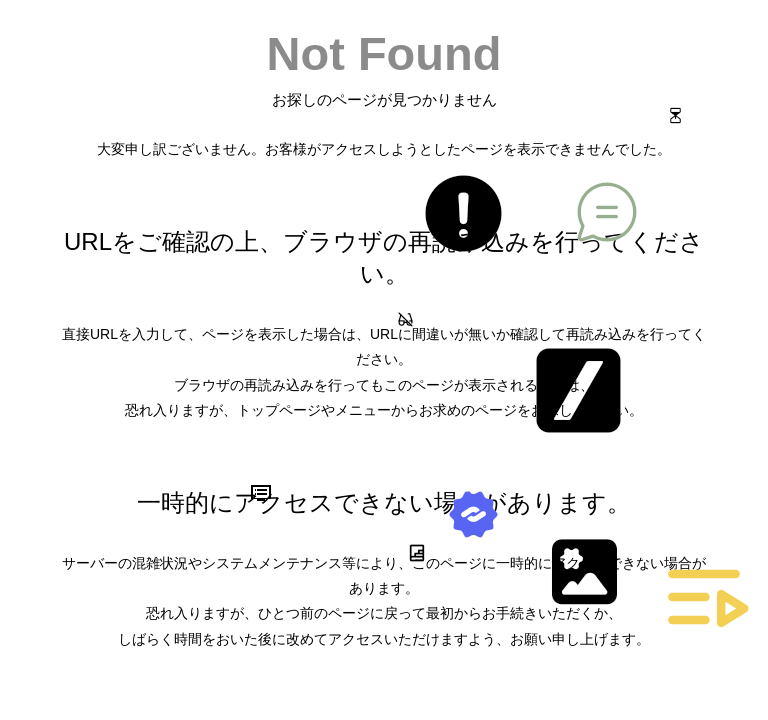  I want to click on indicates a discord partnered server, so click(473, 514).